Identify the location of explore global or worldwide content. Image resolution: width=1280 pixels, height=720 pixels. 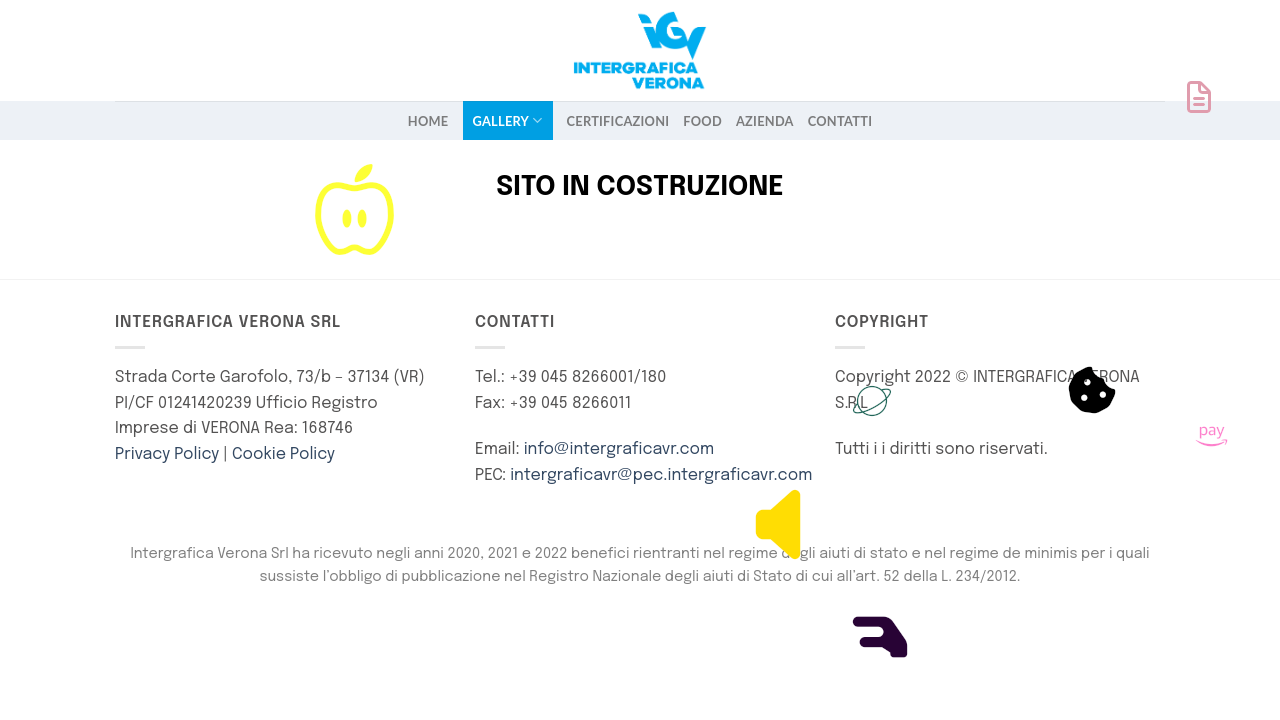
(872, 401).